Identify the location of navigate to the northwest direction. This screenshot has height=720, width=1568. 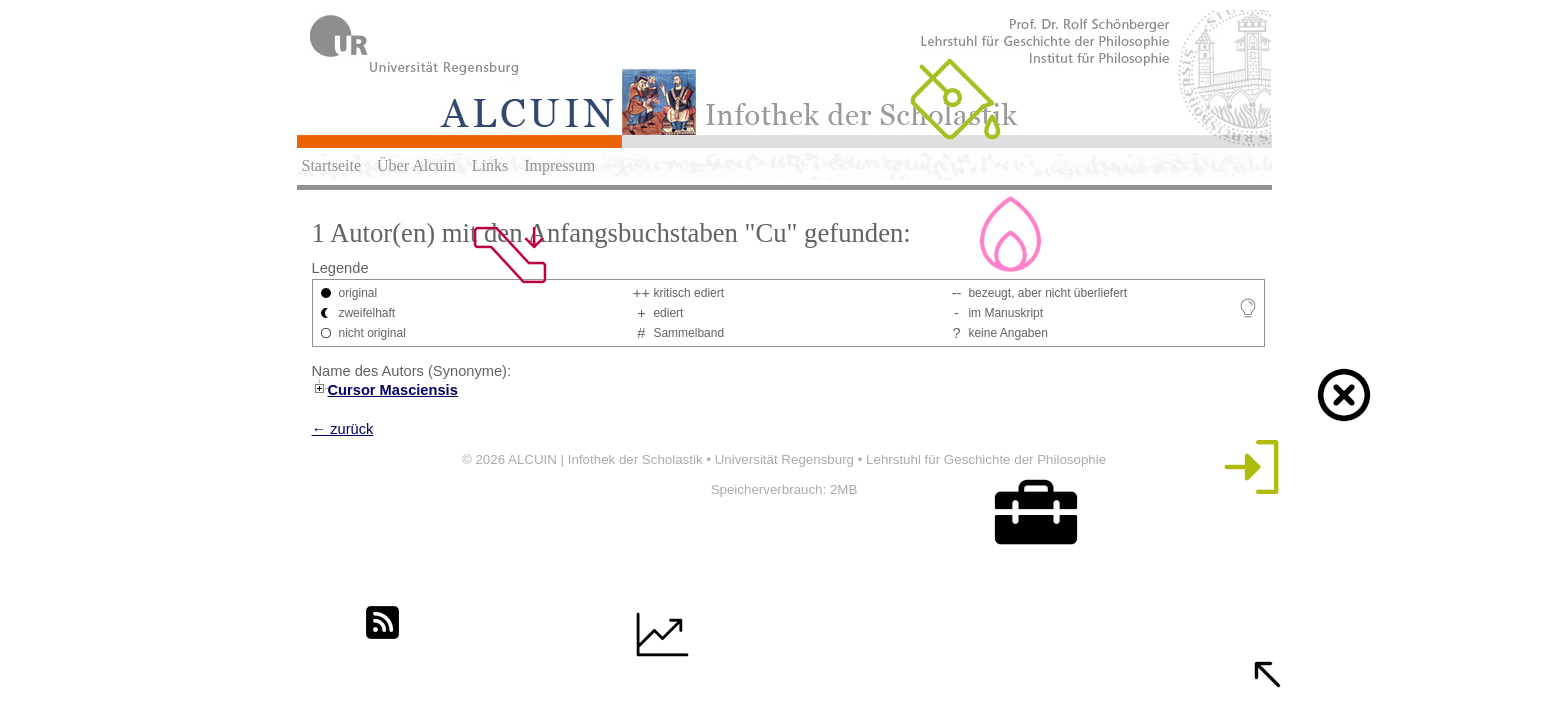
(1267, 674).